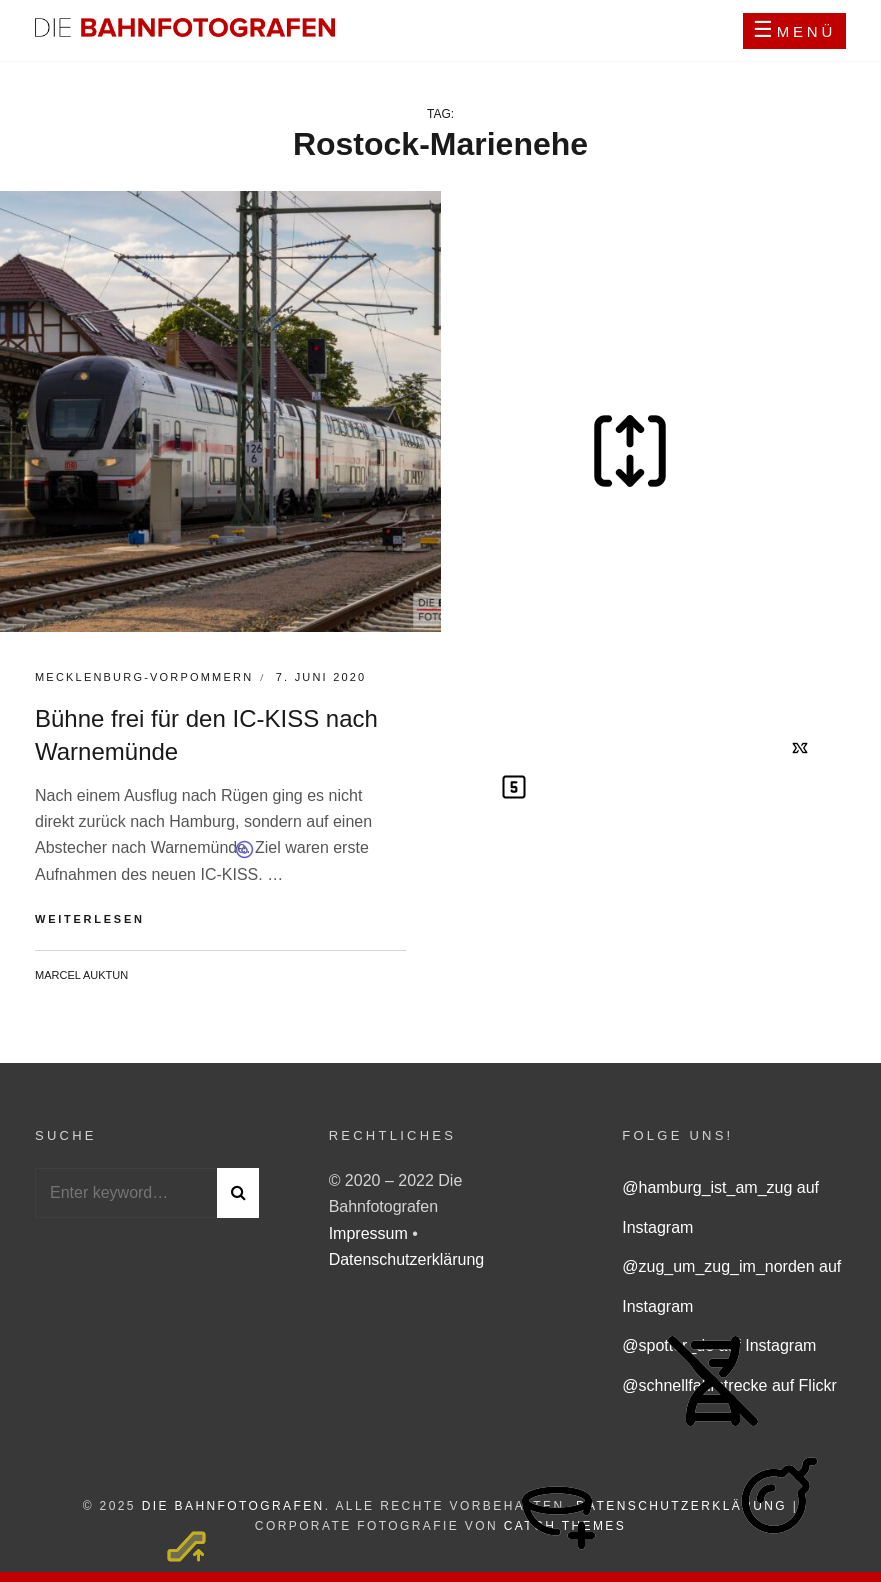 The height and width of the screenshot is (1582, 881). I want to click on disable genetic or DNA-related features, so click(713, 1381).